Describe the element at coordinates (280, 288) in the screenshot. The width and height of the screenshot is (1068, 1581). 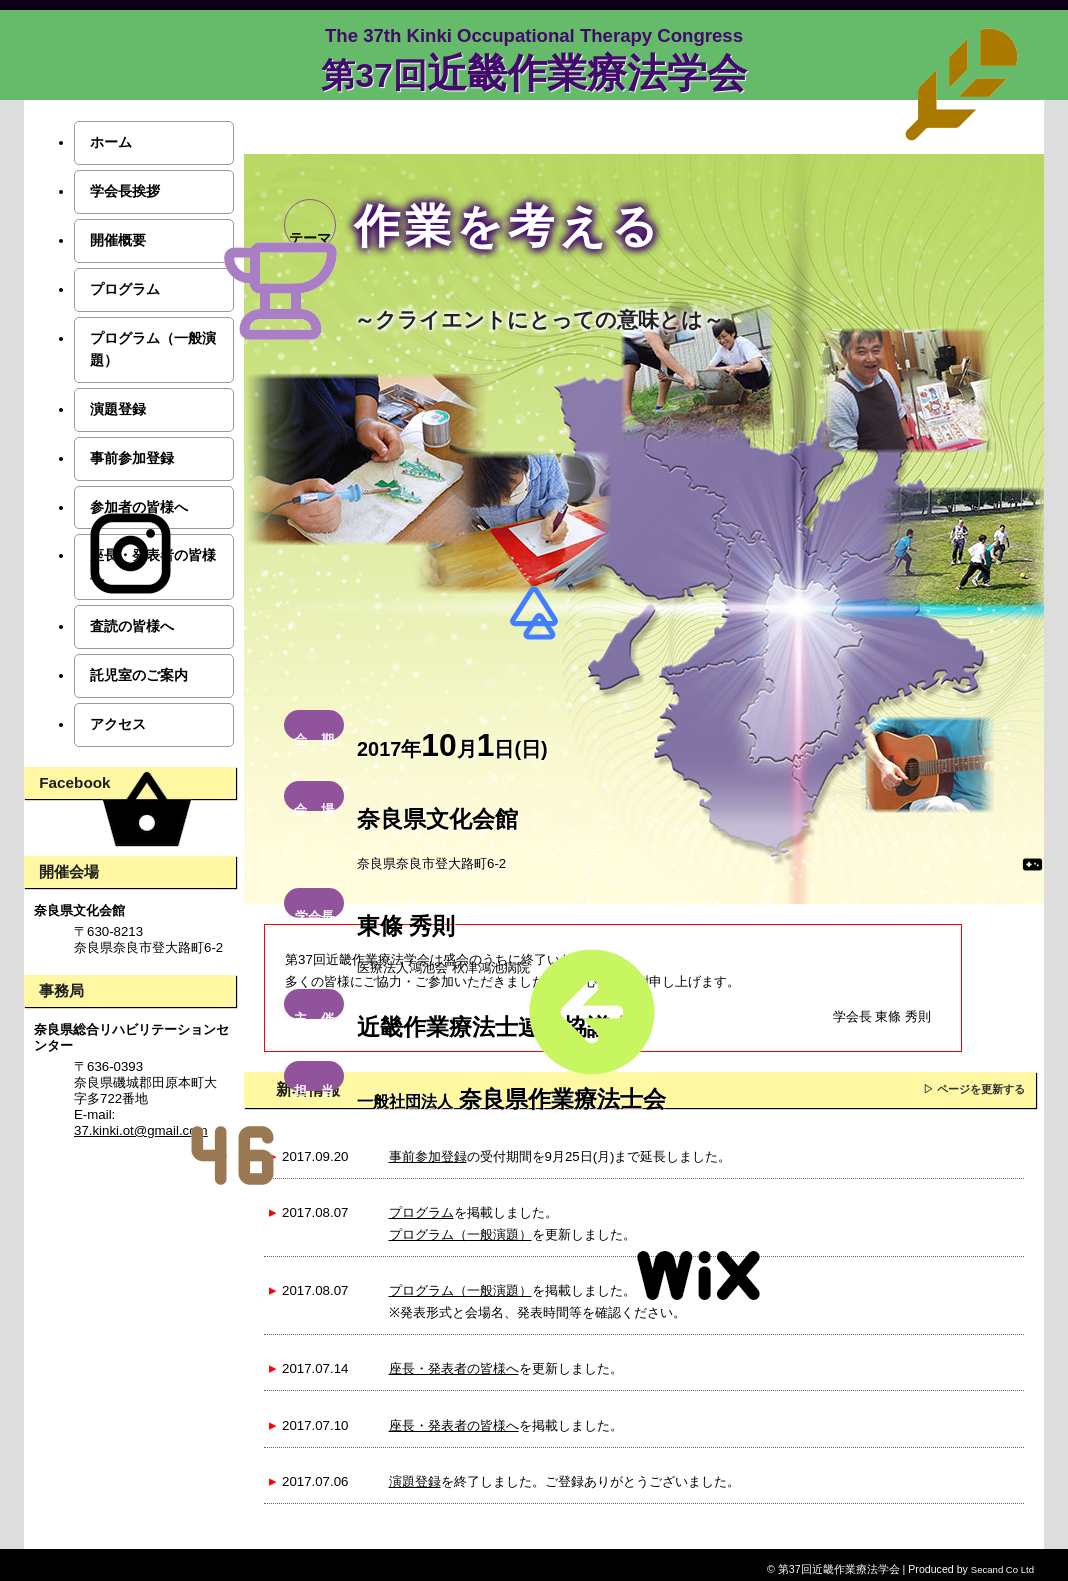
I see `access crafting or forging tools` at that location.